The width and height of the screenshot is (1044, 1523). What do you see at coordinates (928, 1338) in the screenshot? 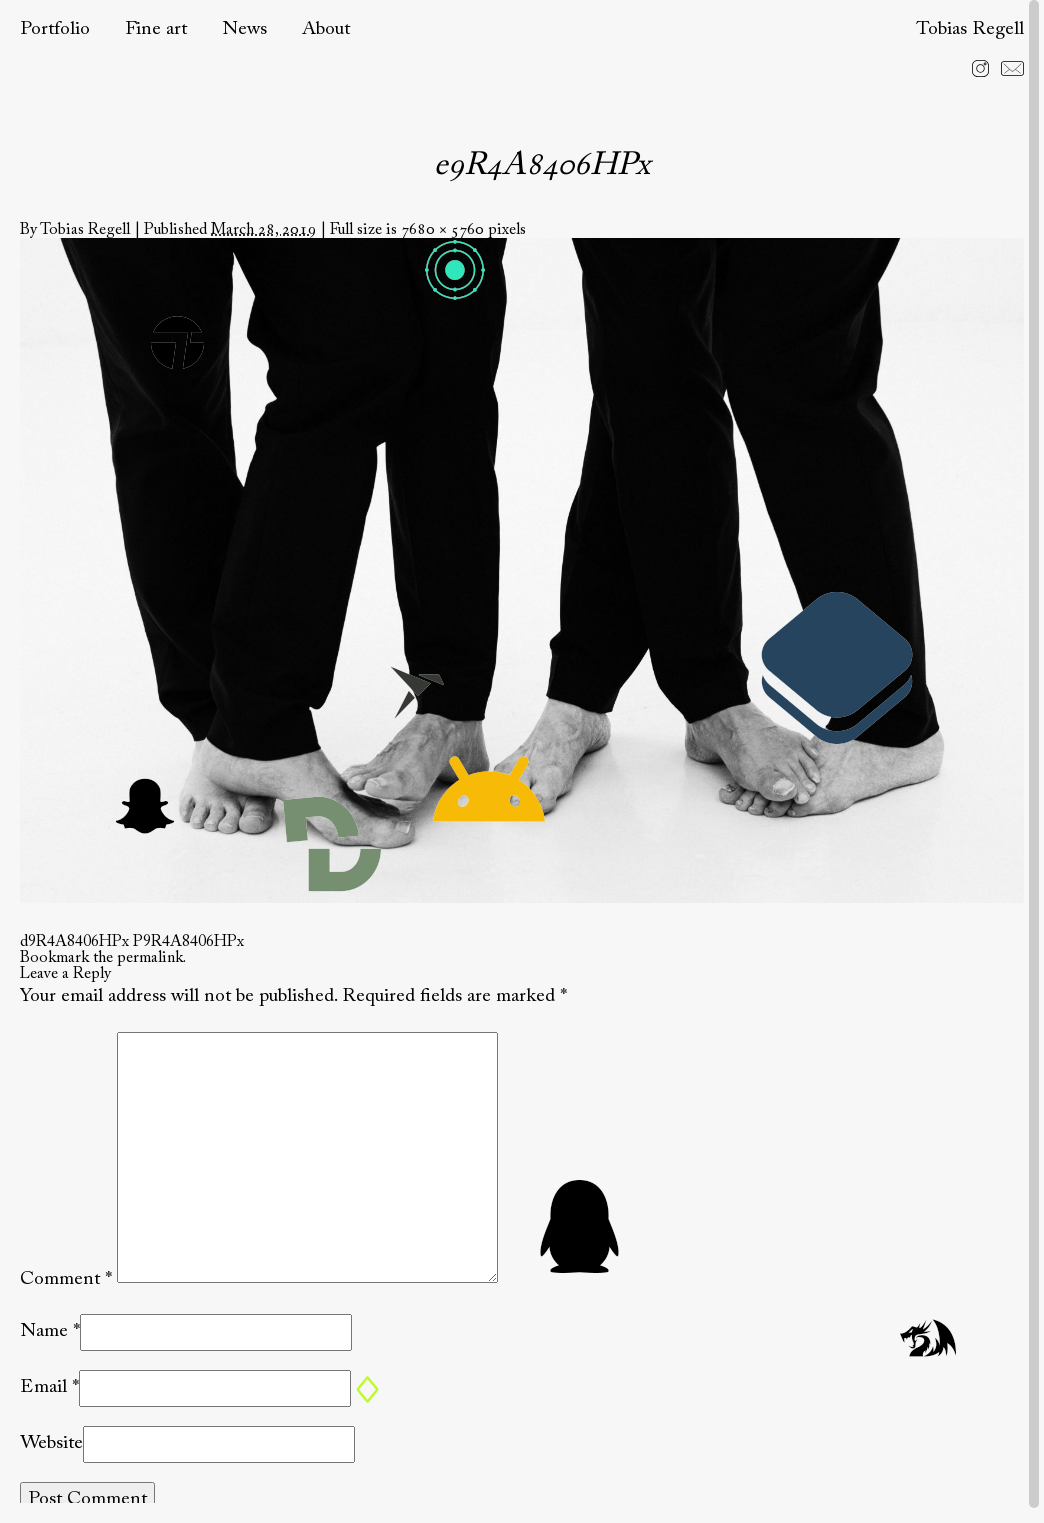
I see `redragon brand logo` at bounding box center [928, 1338].